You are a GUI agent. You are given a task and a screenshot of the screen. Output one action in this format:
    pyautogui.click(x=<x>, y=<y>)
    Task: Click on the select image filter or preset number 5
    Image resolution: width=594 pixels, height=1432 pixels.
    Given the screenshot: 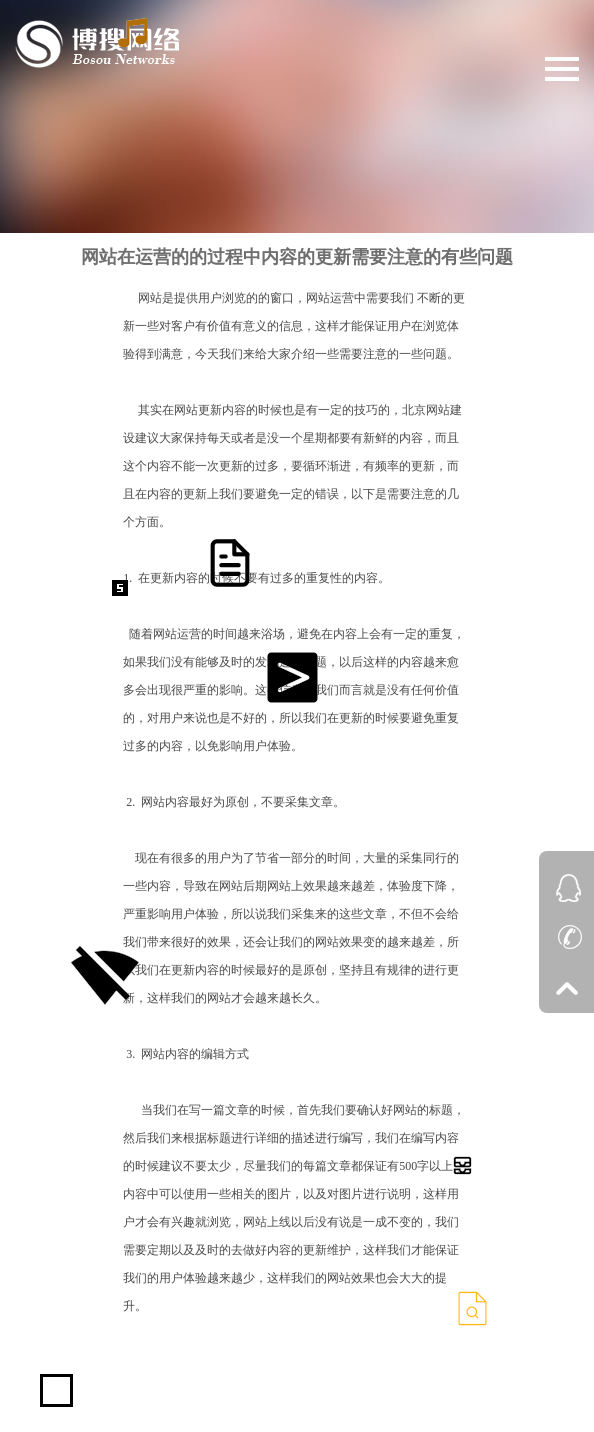 What is the action you would take?
    pyautogui.click(x=120, y=588)
    